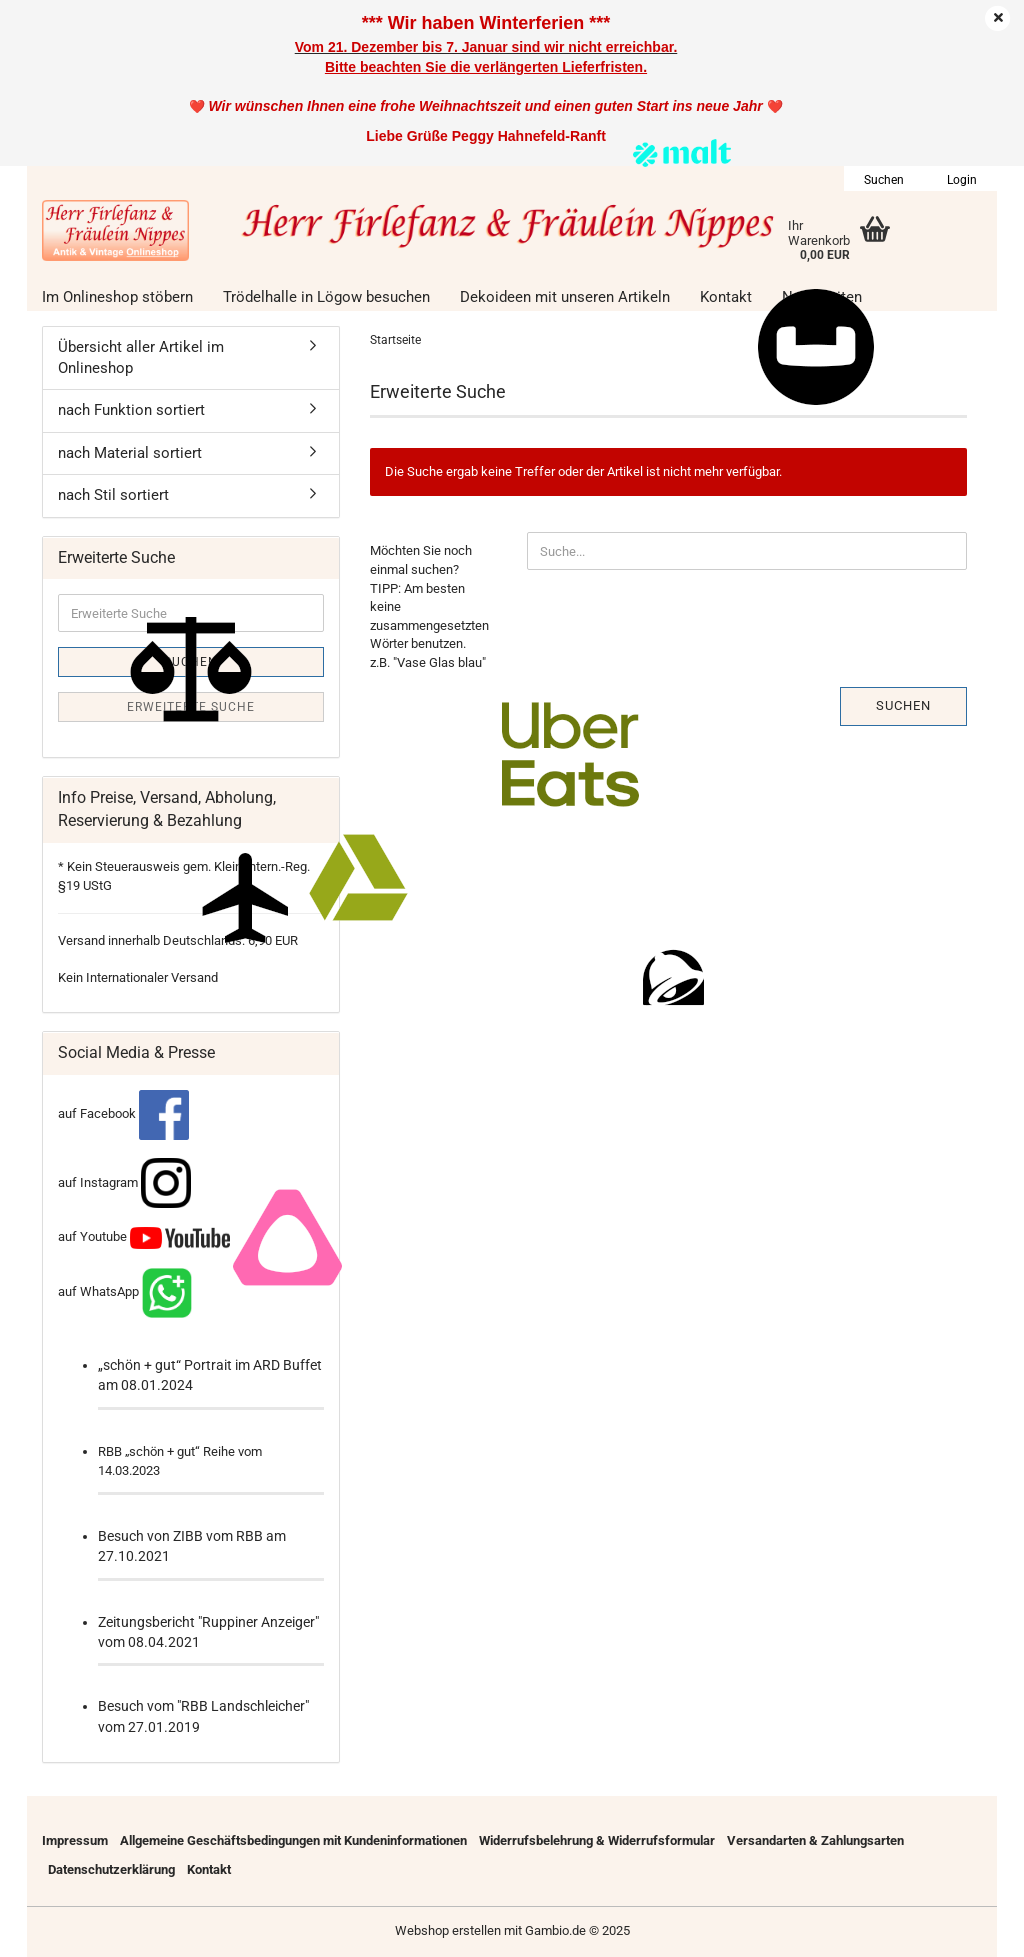  Describe the element at coordinates (570, 754) in the screenshot. I see `open the Uber Eats app` at that location.